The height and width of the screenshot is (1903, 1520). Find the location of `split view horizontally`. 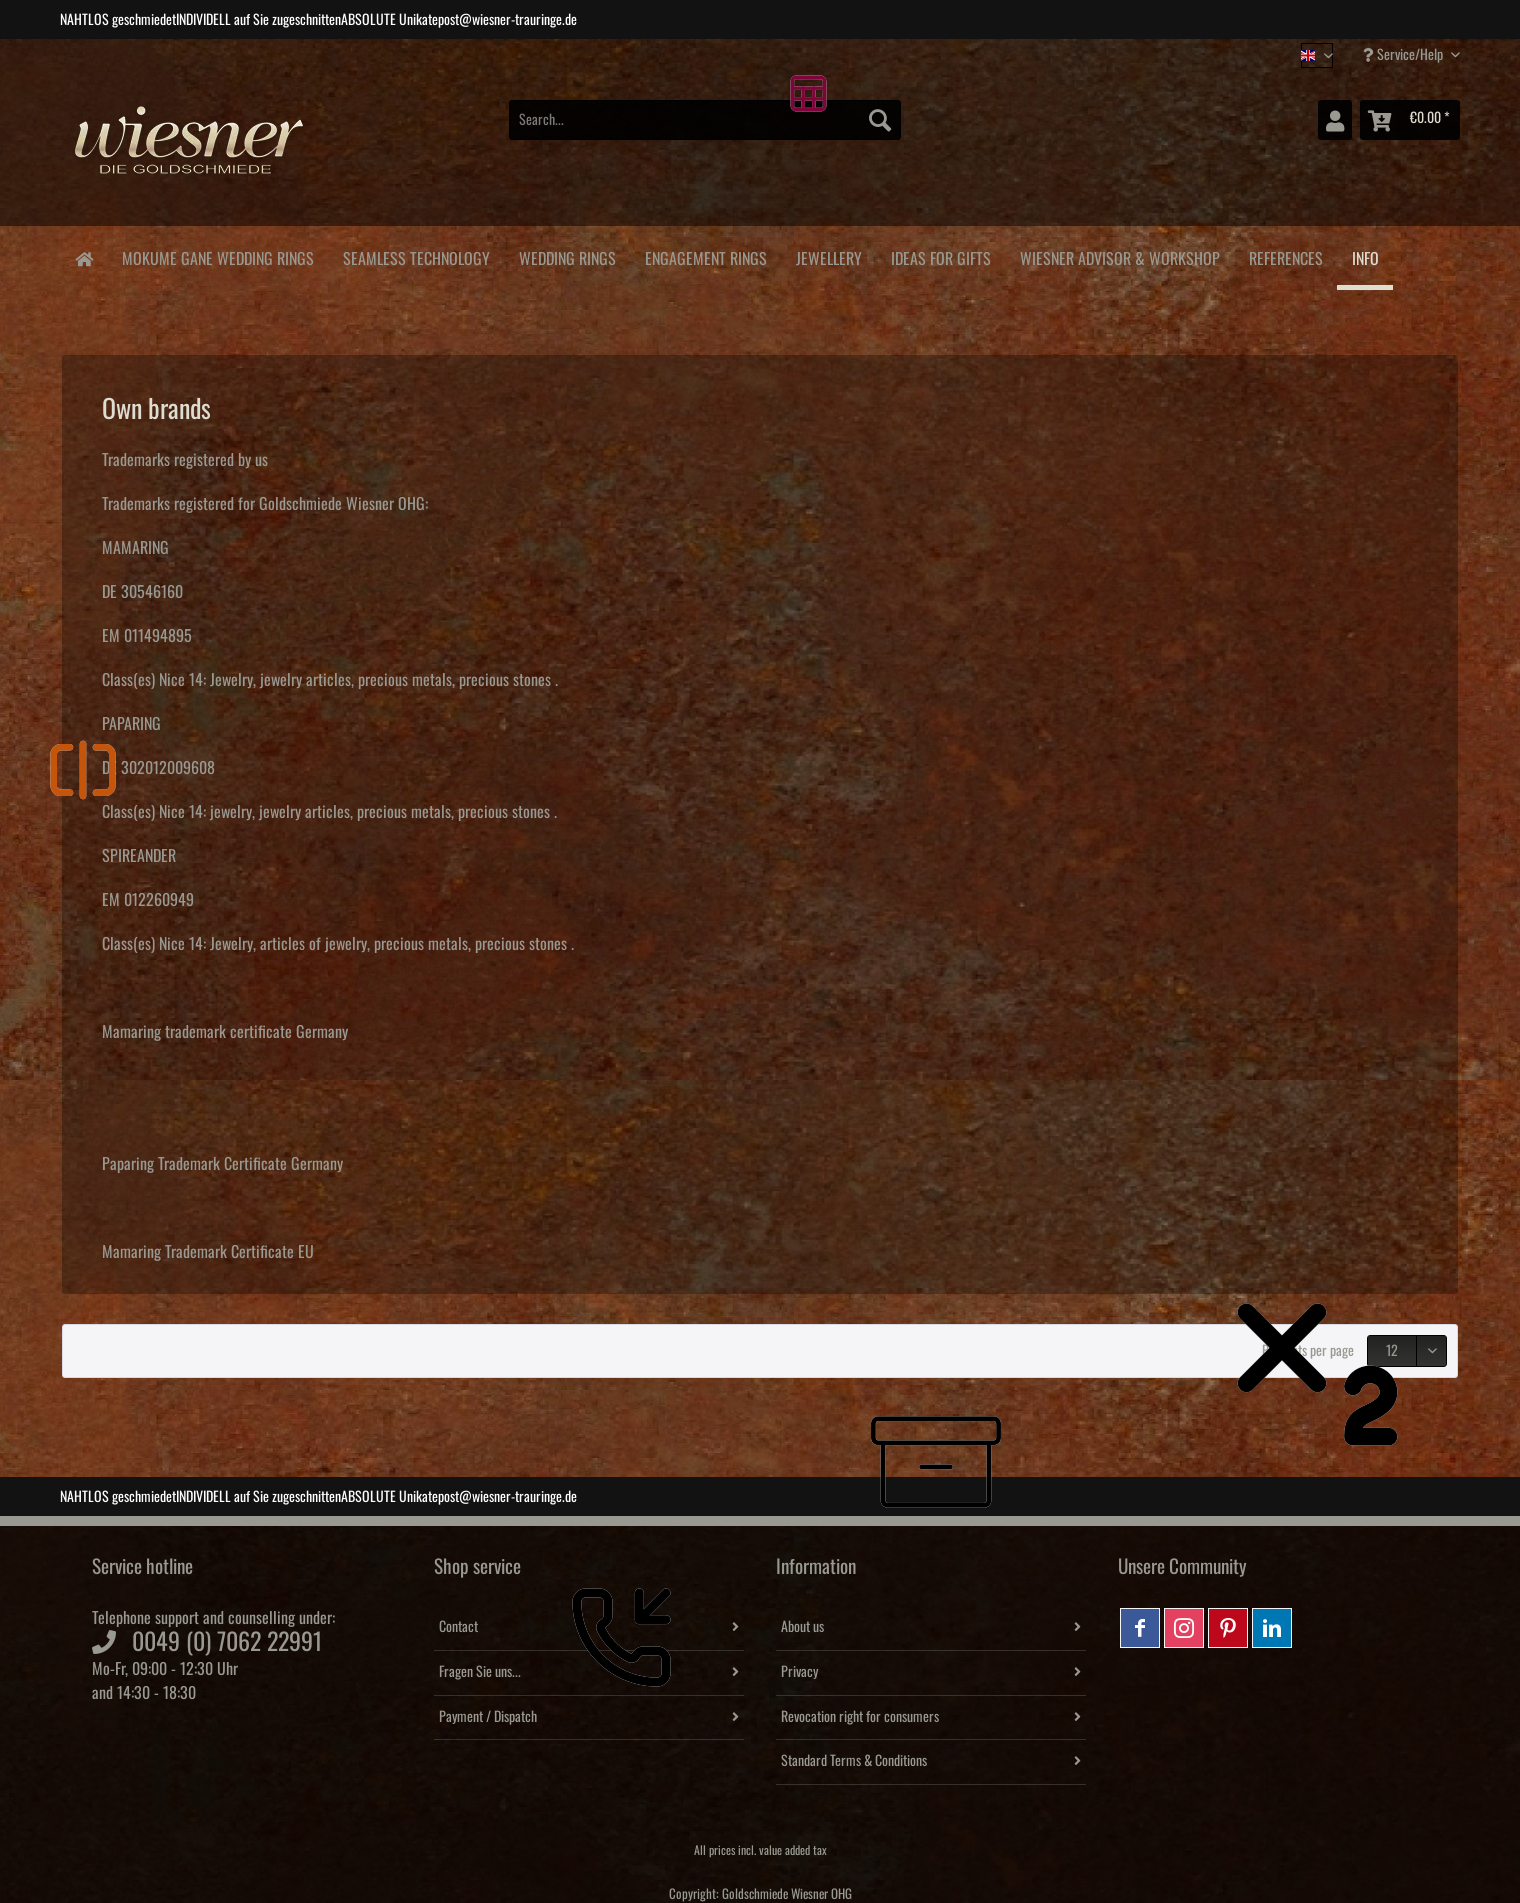

split view horizontally is located at coordinates (83, 770).